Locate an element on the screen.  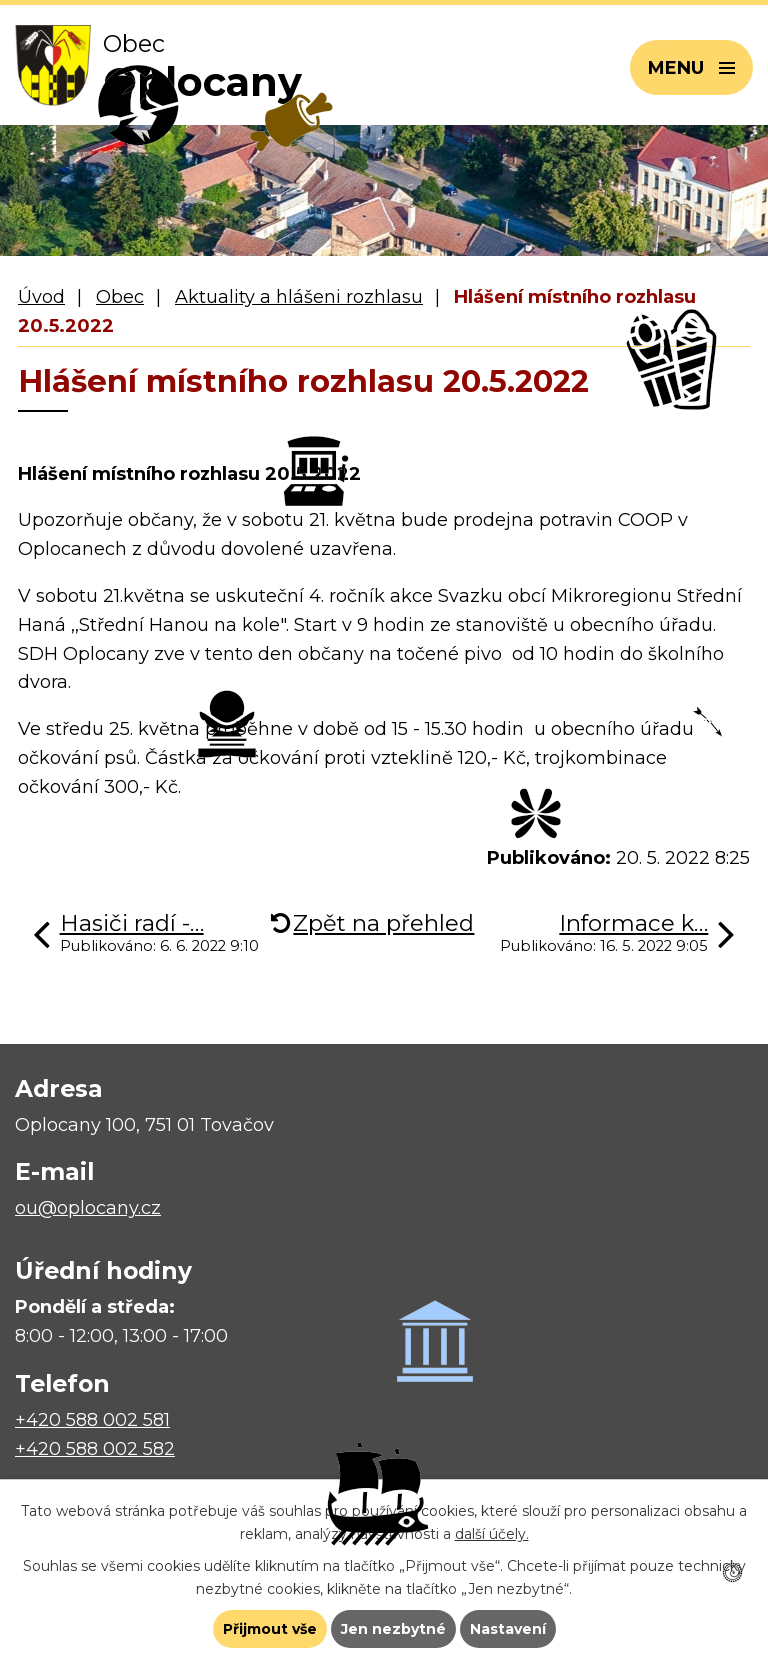
witch character or Halloween-themed game element is located at coordinates (138, 105).